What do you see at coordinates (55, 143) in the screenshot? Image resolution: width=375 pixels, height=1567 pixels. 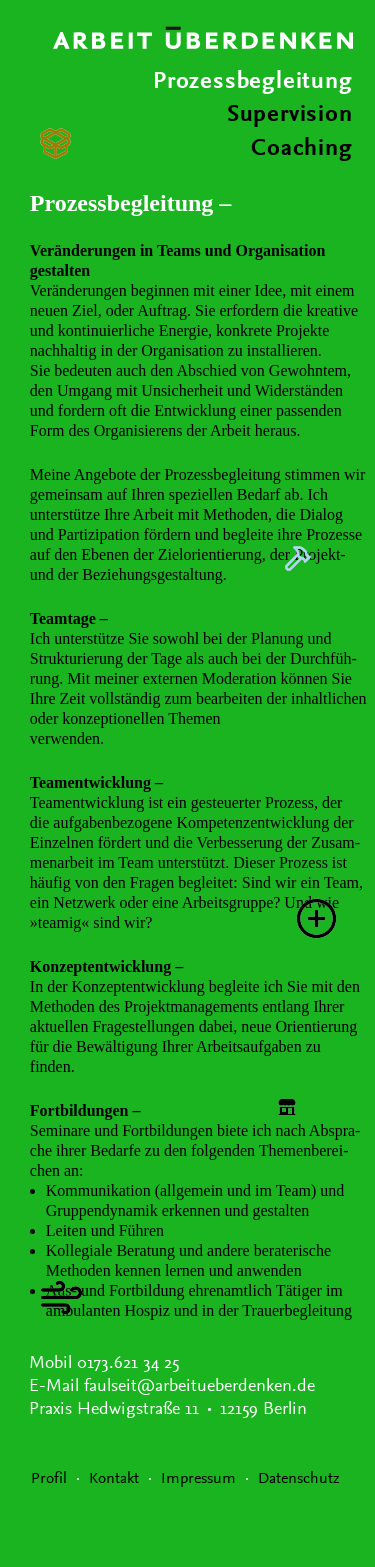 I see `view package contents` at bounding box center [55, 143].